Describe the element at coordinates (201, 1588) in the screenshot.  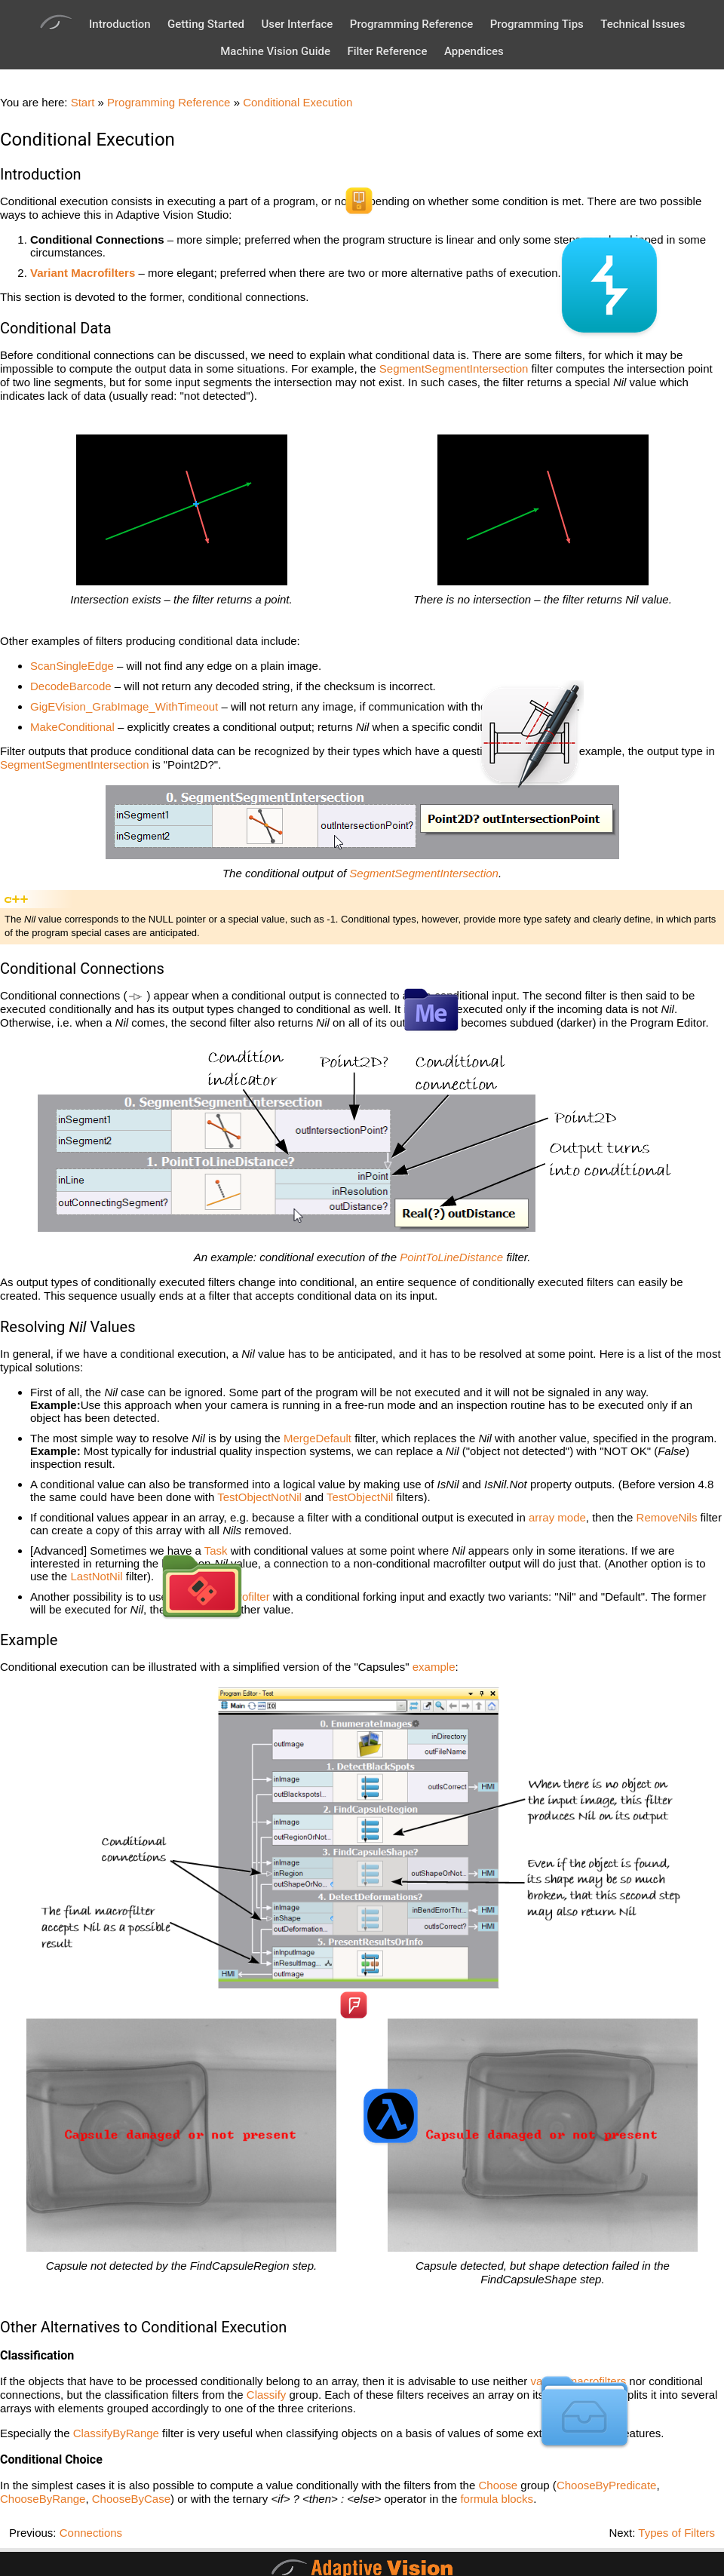
I see `open melonDS emulator files folder` at that location.